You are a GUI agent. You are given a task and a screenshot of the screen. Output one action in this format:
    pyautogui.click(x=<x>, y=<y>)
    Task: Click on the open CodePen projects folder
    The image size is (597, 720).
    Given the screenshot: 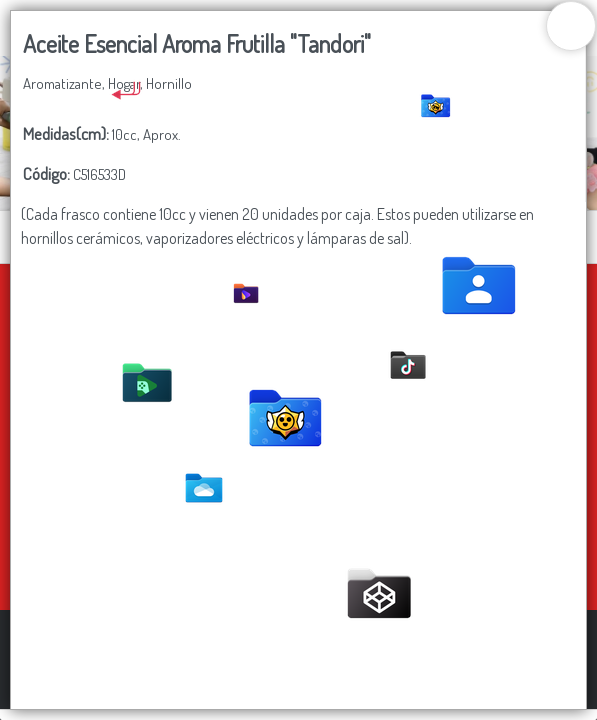 What is the action you would take?
    pyautogui.click(x=379, y=595)
    